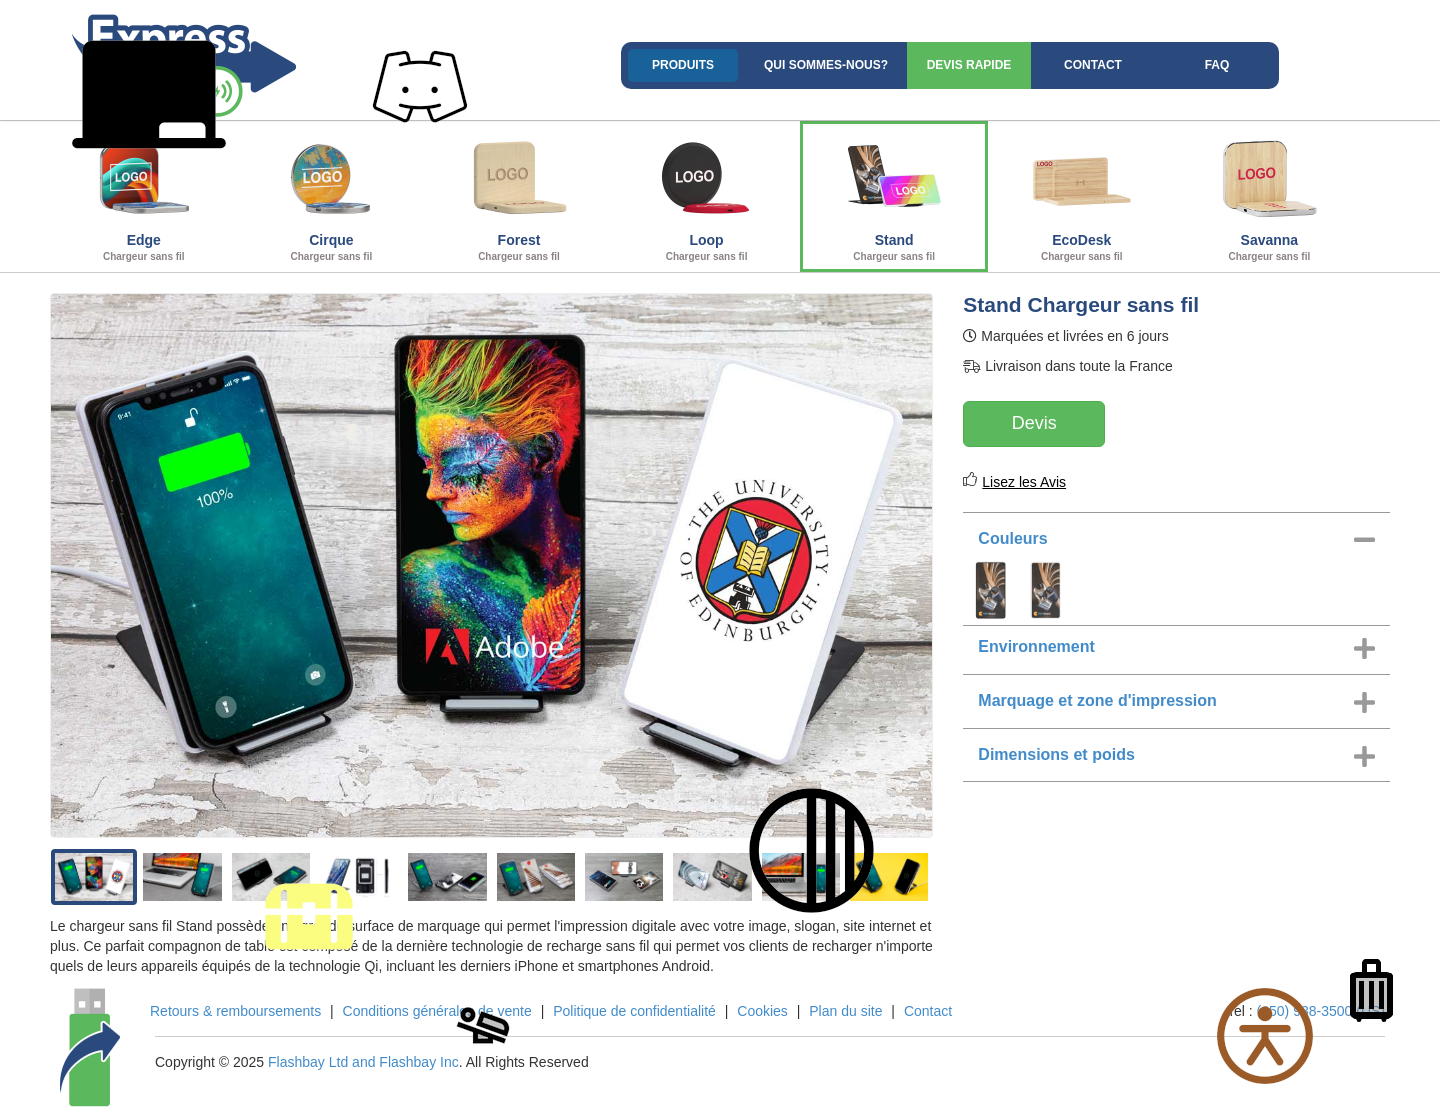  I want to click on open whiteboard or presentation mode, so click(149, 97).